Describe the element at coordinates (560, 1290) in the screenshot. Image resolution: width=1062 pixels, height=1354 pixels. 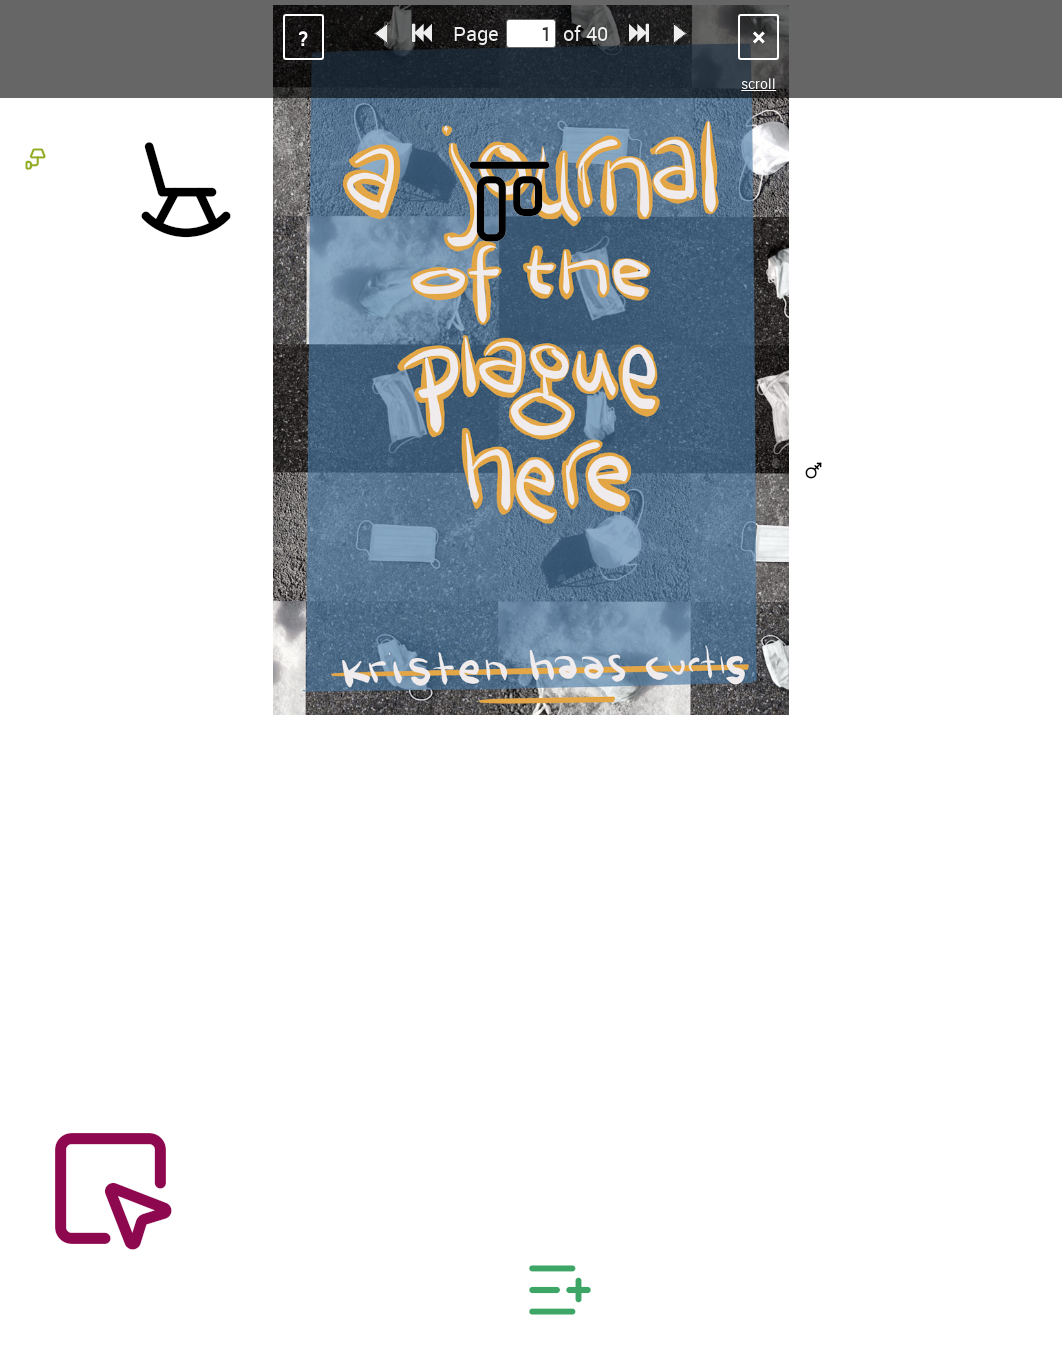
I see `add a new item to the list` at that location.